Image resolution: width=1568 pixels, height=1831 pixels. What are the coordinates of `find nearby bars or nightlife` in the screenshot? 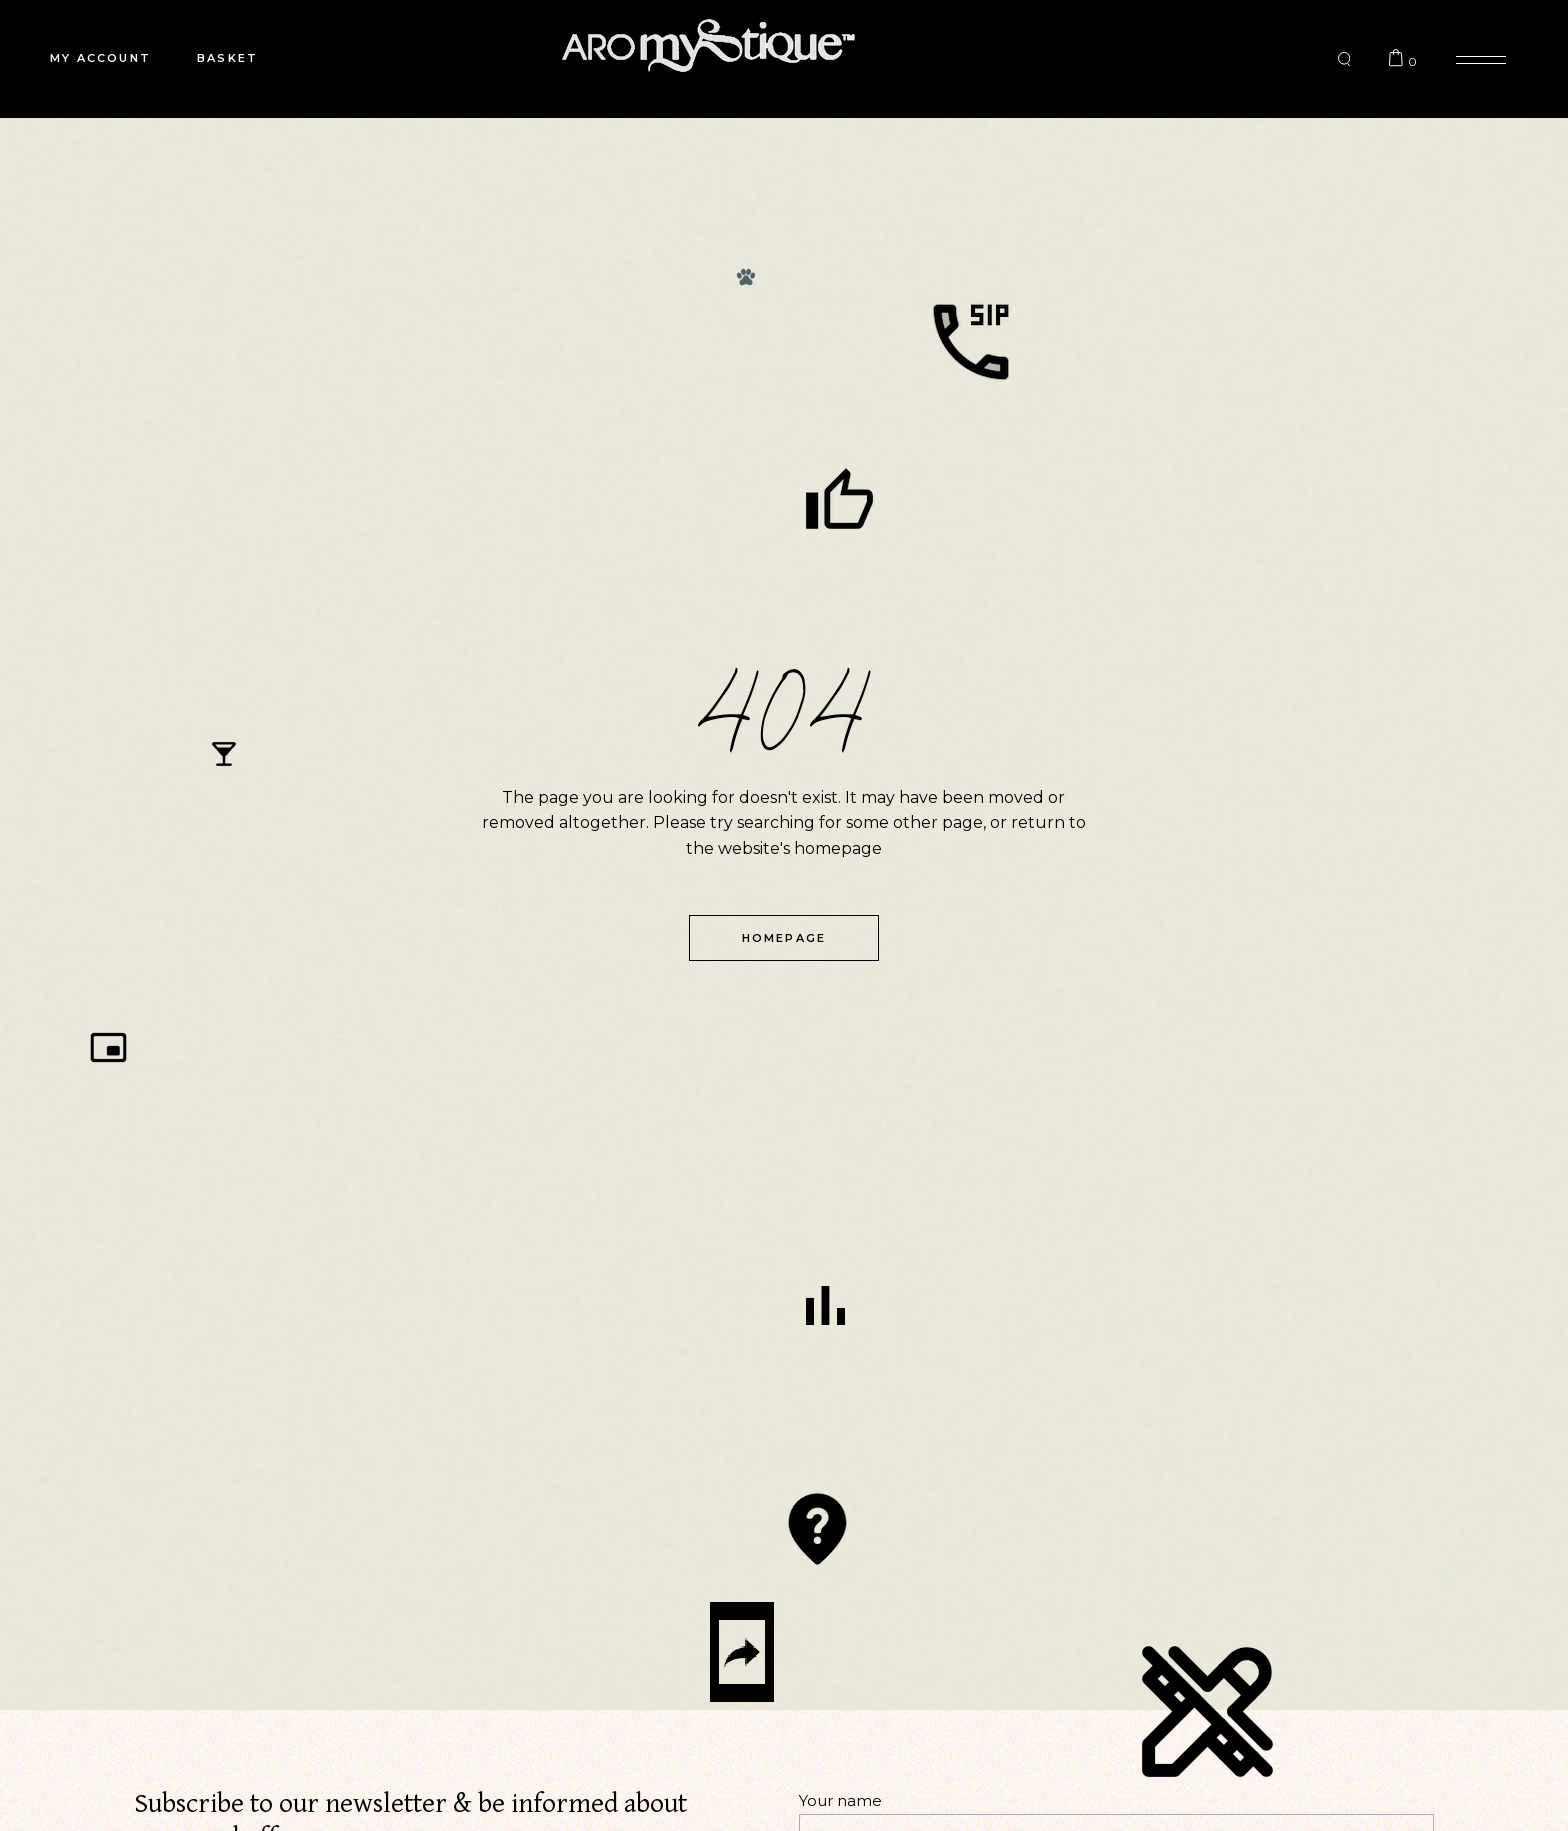 It's located at (224, 754).